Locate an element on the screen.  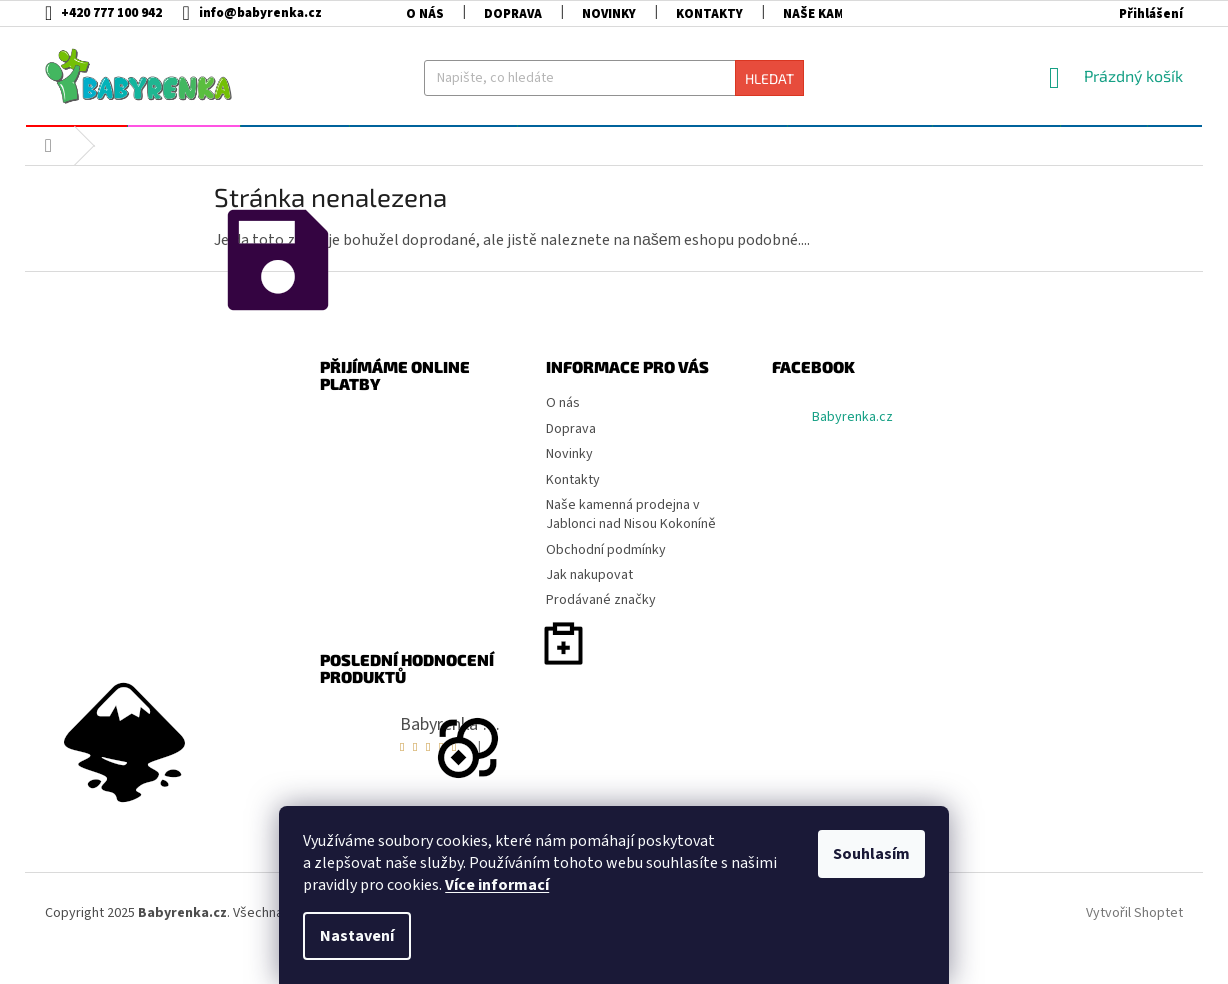
save current file or document is located at coordinates (278, 260).